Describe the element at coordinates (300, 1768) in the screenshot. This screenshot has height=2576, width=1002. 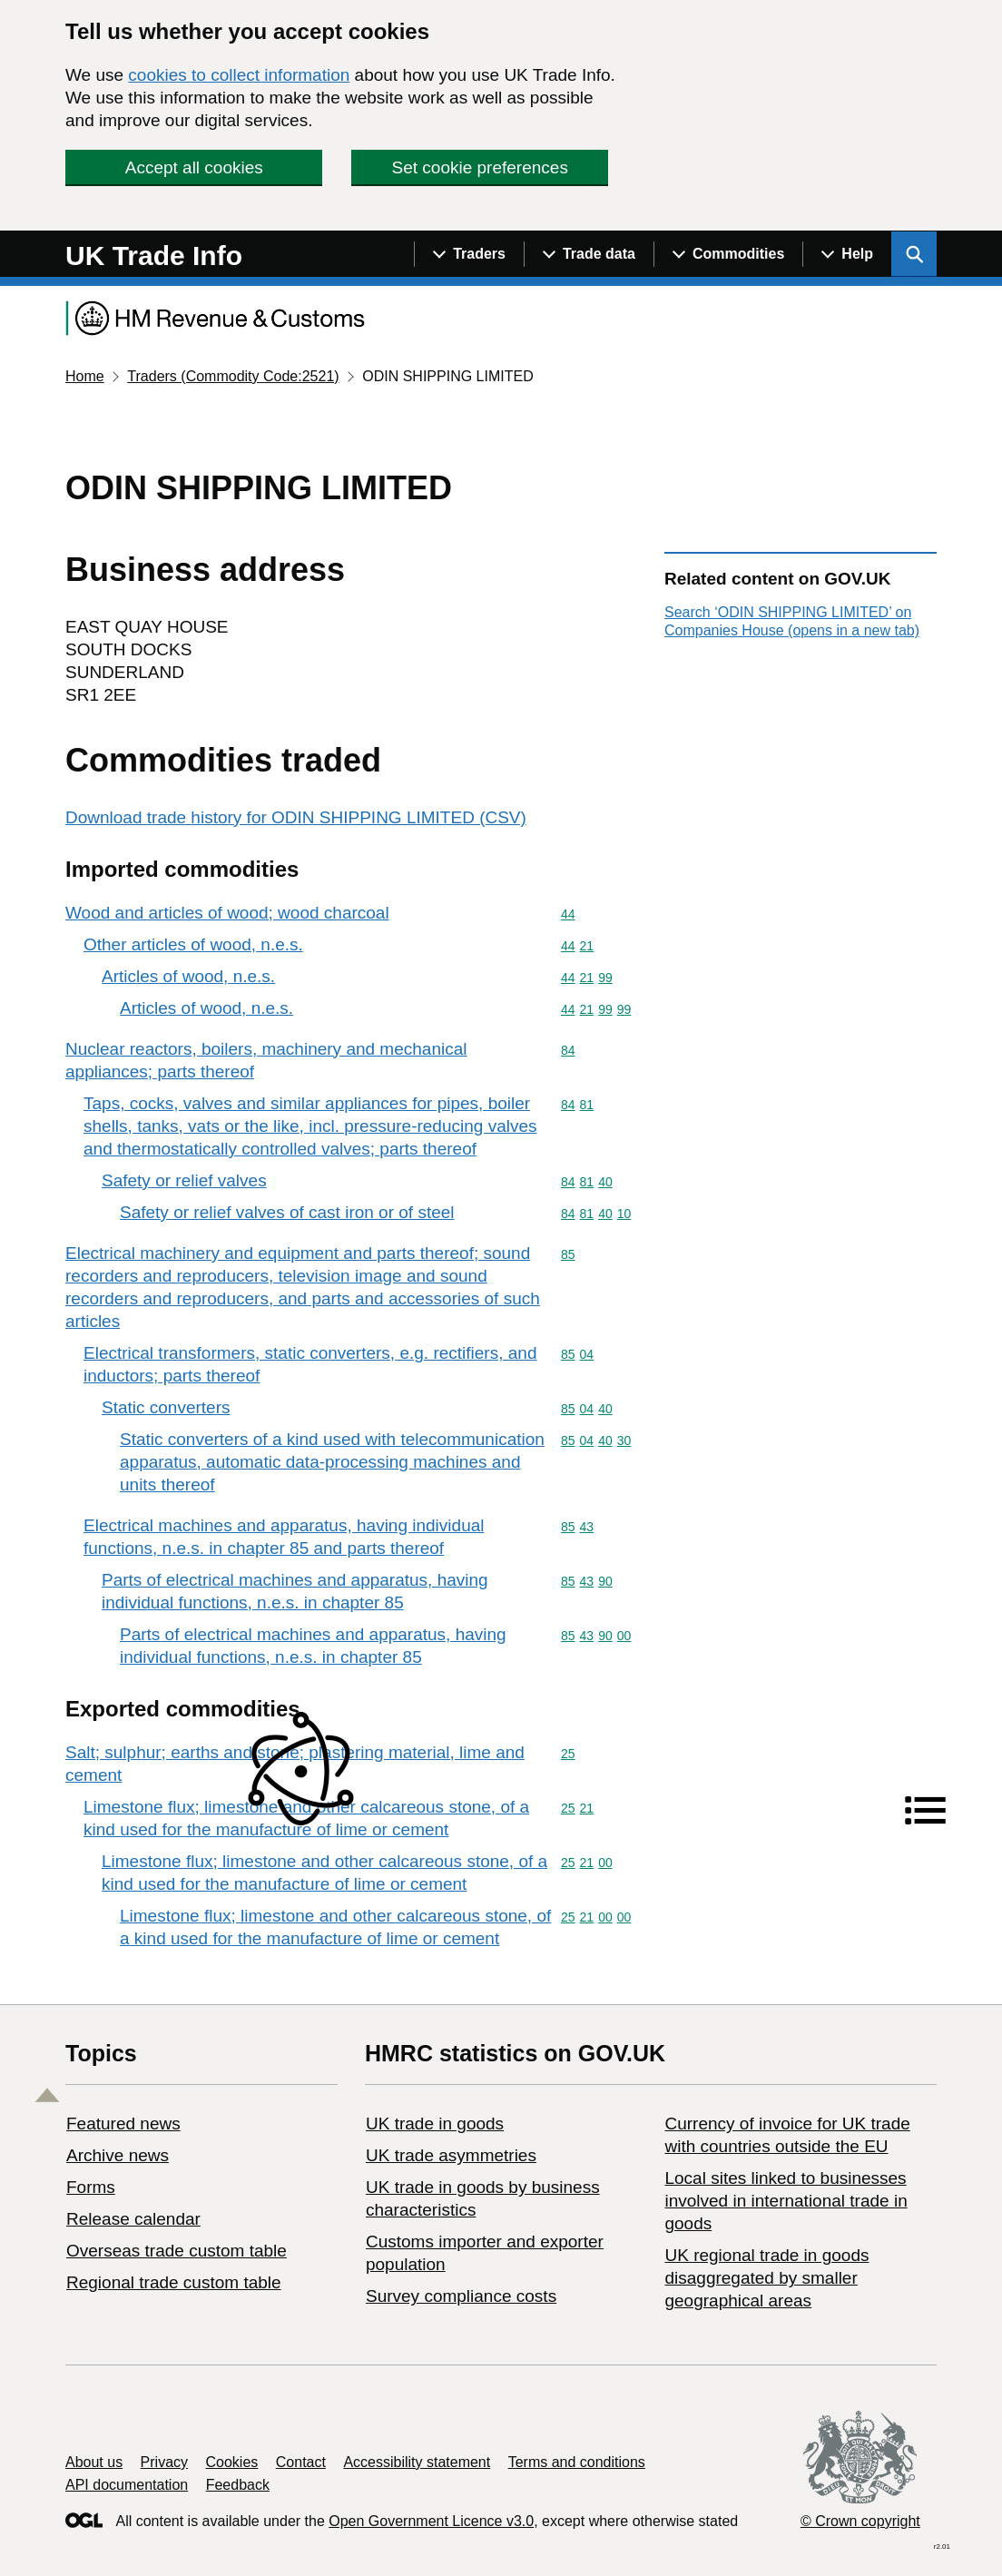
I see `electron framework logo` at that location.